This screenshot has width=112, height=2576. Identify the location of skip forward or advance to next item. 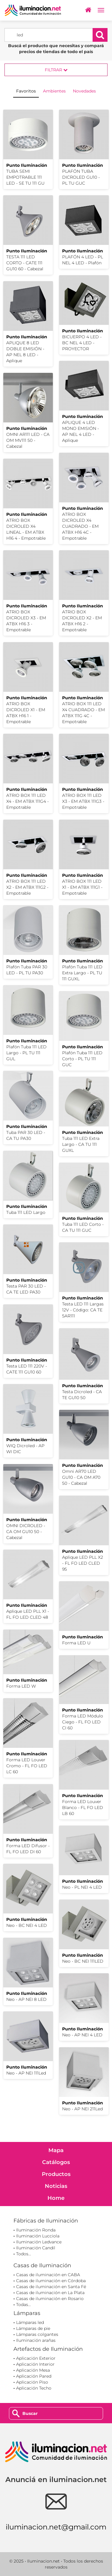
(79, 1268).